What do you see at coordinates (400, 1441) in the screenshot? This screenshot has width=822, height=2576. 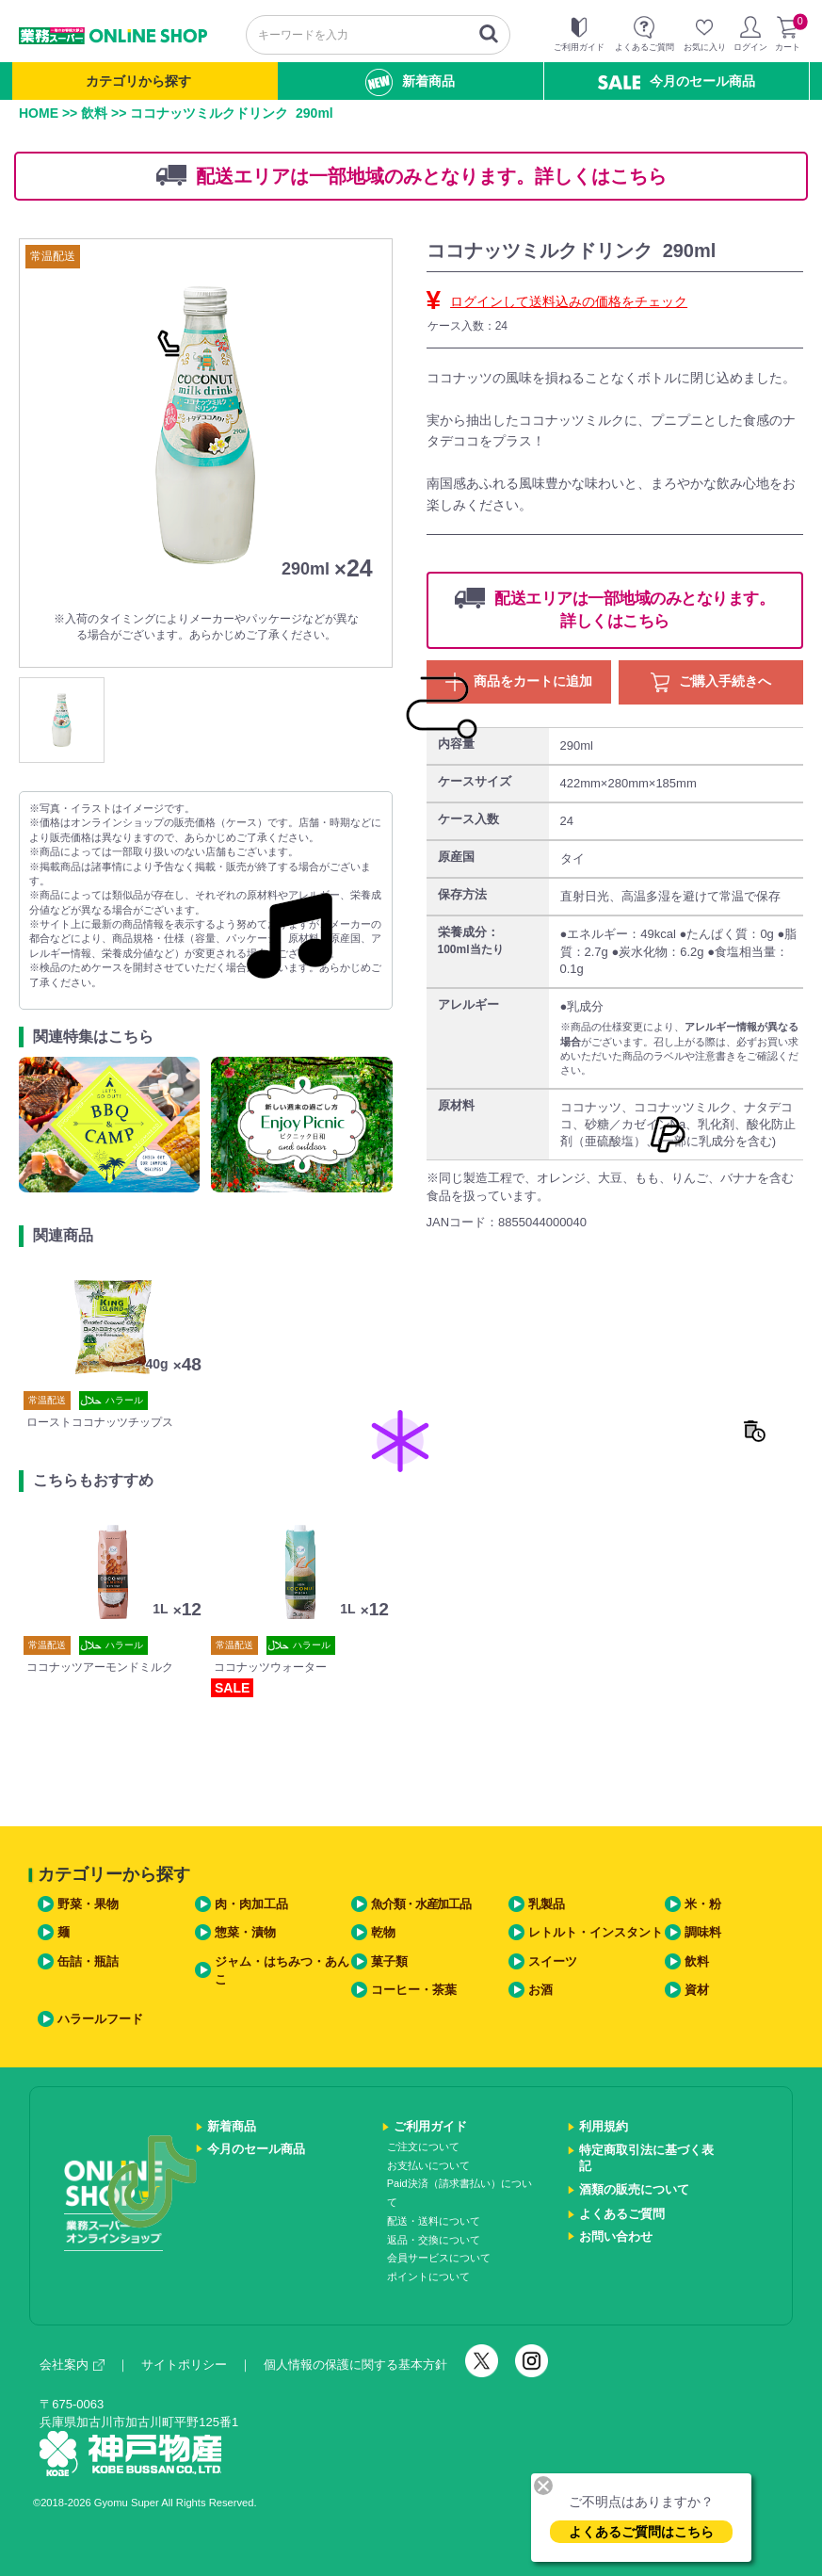 I see `indicates a required field in a form` at bounding box center [400, 1441].